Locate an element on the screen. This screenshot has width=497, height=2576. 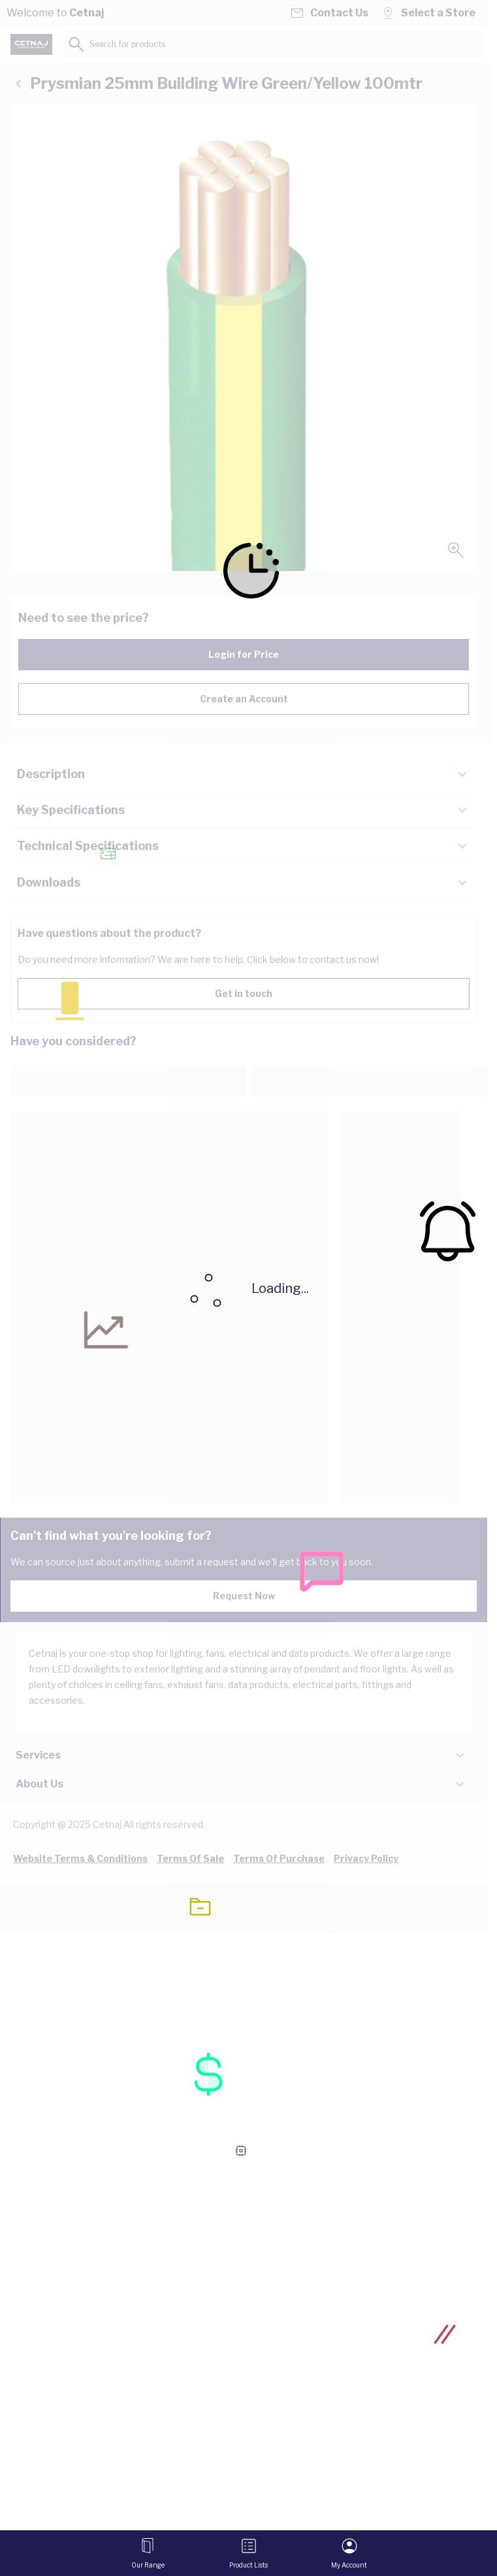
view remaining time or countdown timer is located at coordinates (251, 570).